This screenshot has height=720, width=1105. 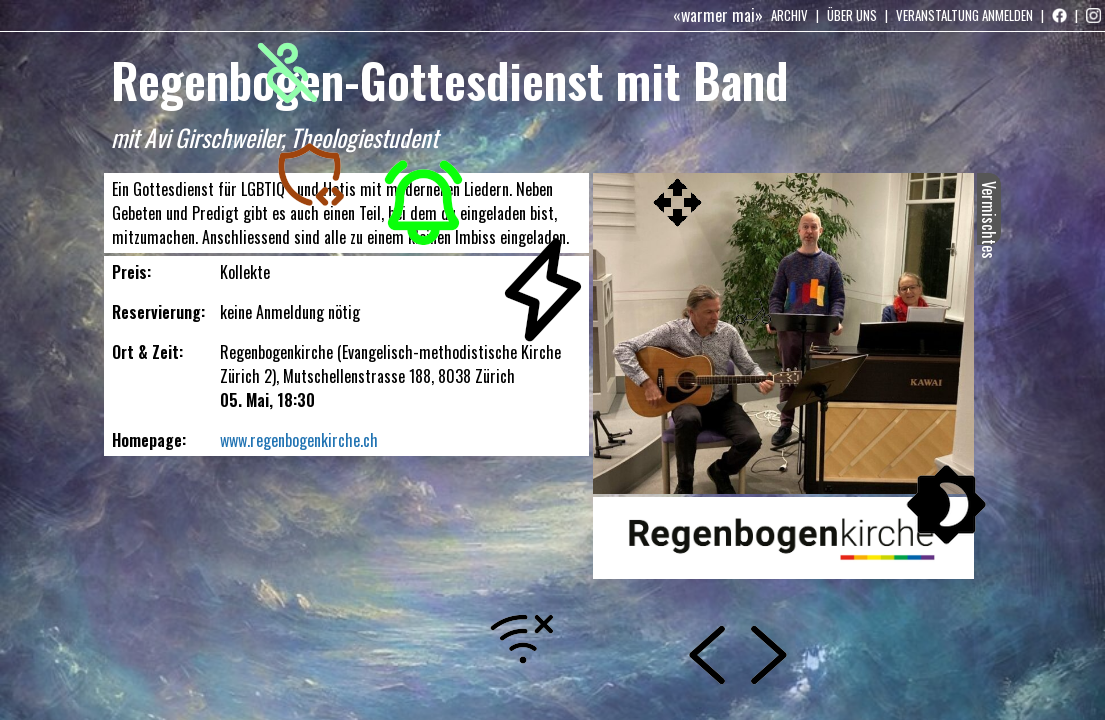 What do you see at coordinates (677, 202) in the screenshot?
I see `move or drag this element freely` at bounding box center [677, 202].